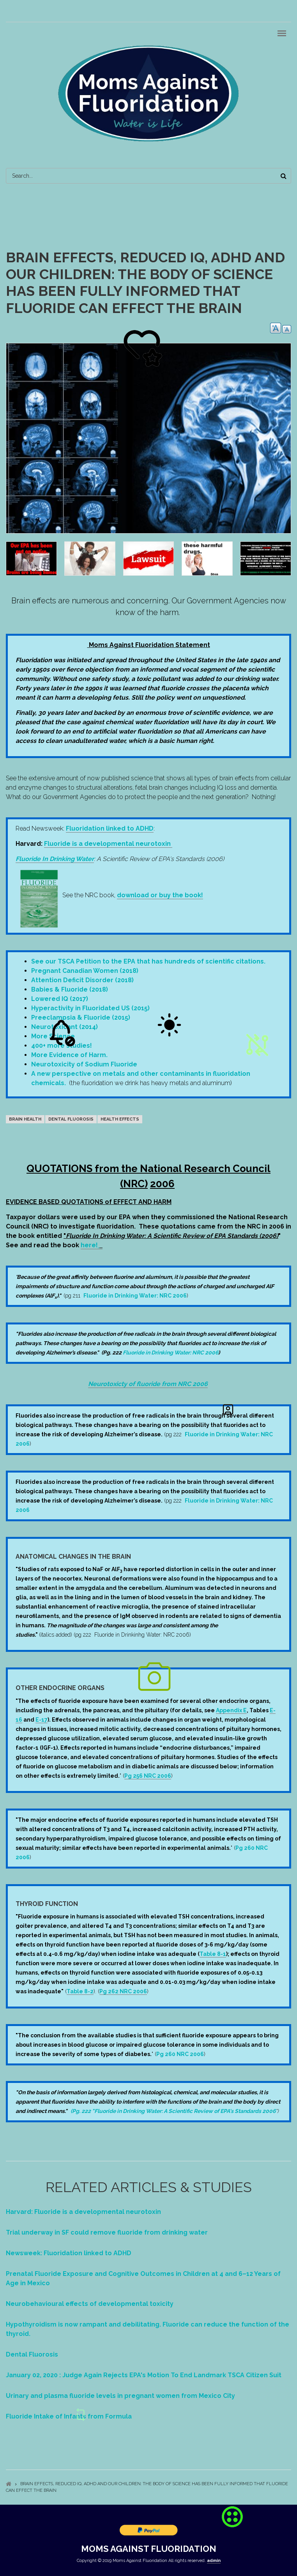  What do you see at coordinates (61, 1033) in the screenshot?
I see `mute or disable notifications` at bounding box center [61, 1033].